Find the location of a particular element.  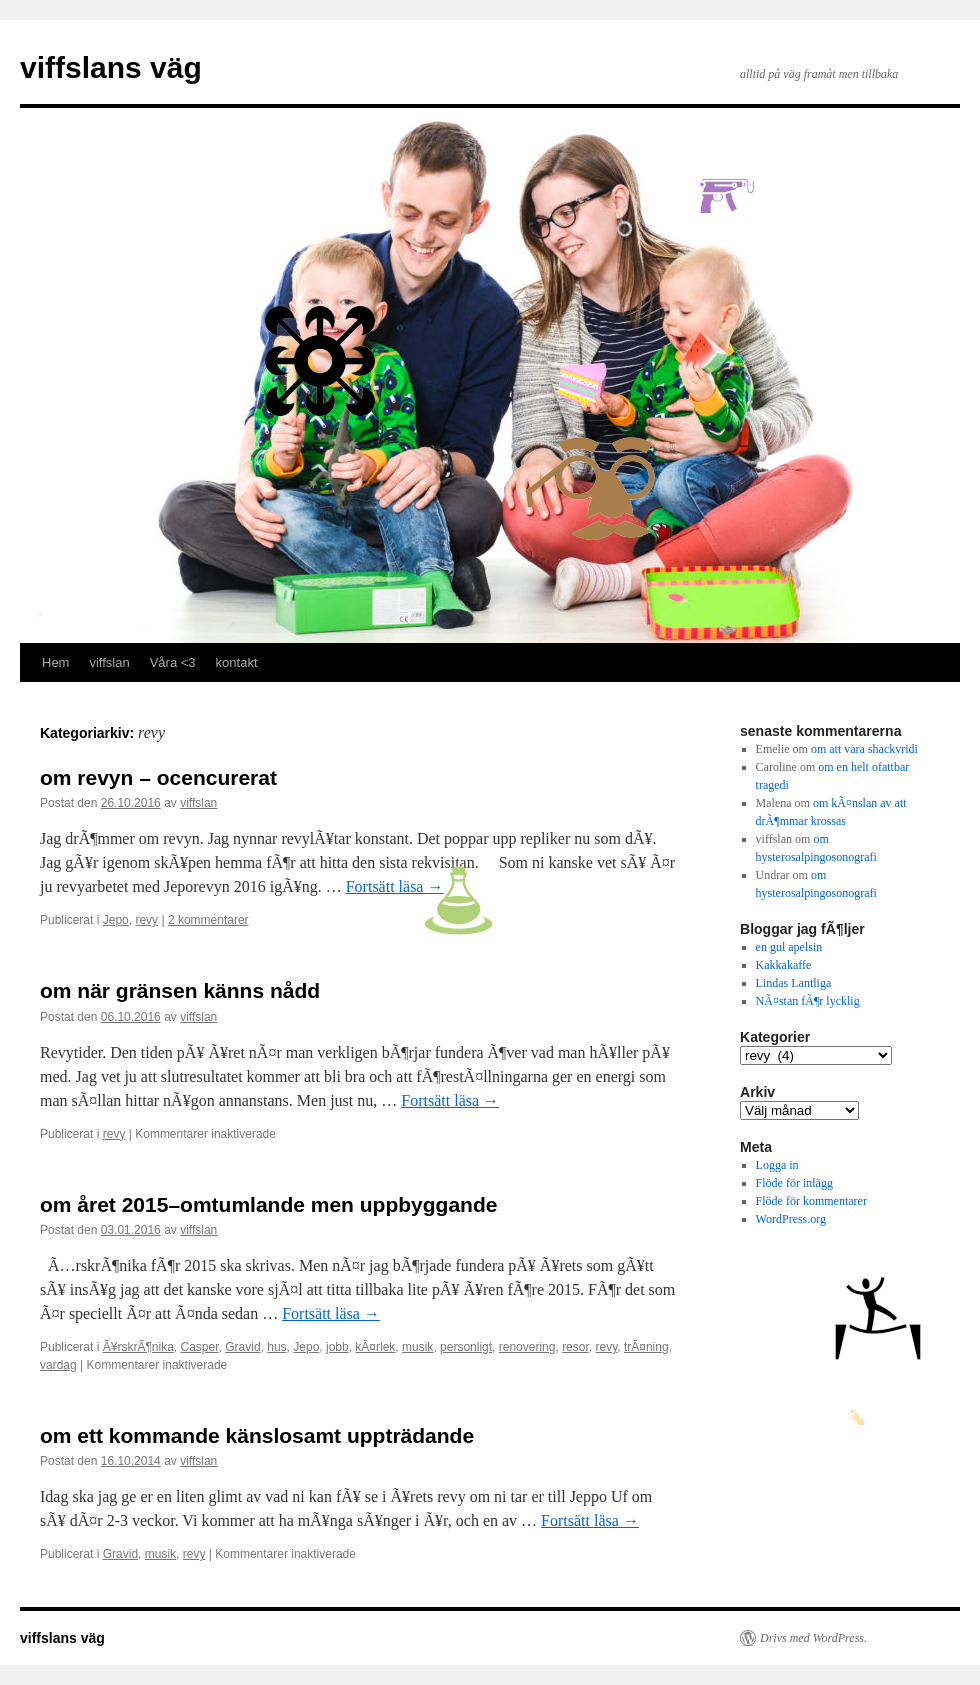

expand or distribute content in all directions is located at coordinates (320, 361).